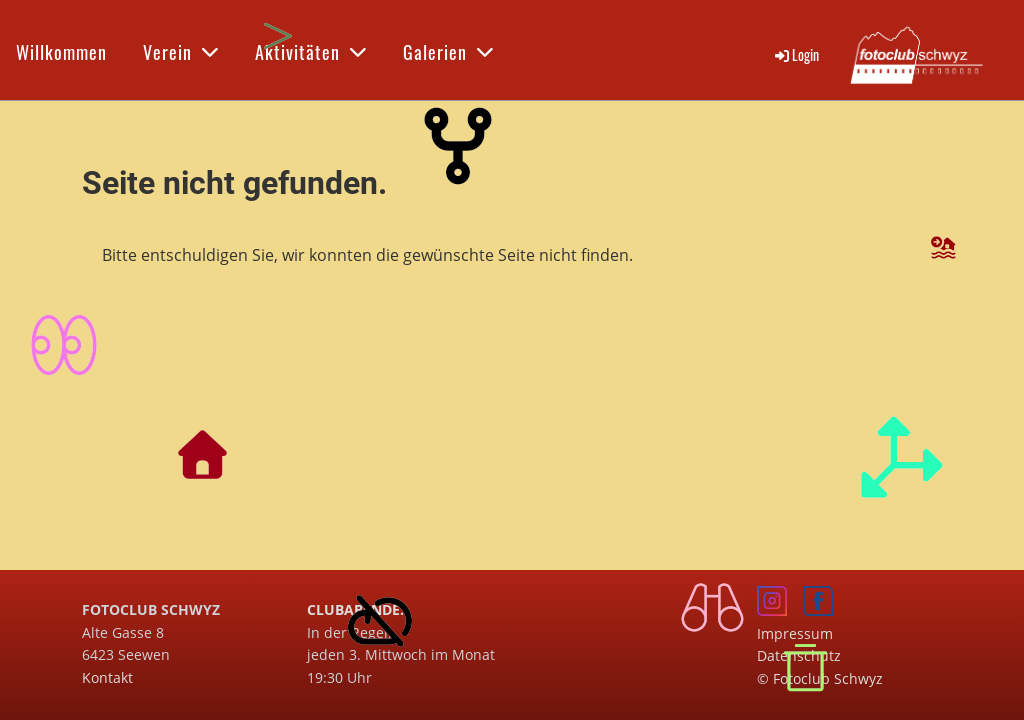 Image resolution: width=1024 pixels, height=720 pixels. What do you see at coordinates (943, 247) in the screenshot?
I see `navigate to flood evacuation routes` at bounding box center [943, 247].